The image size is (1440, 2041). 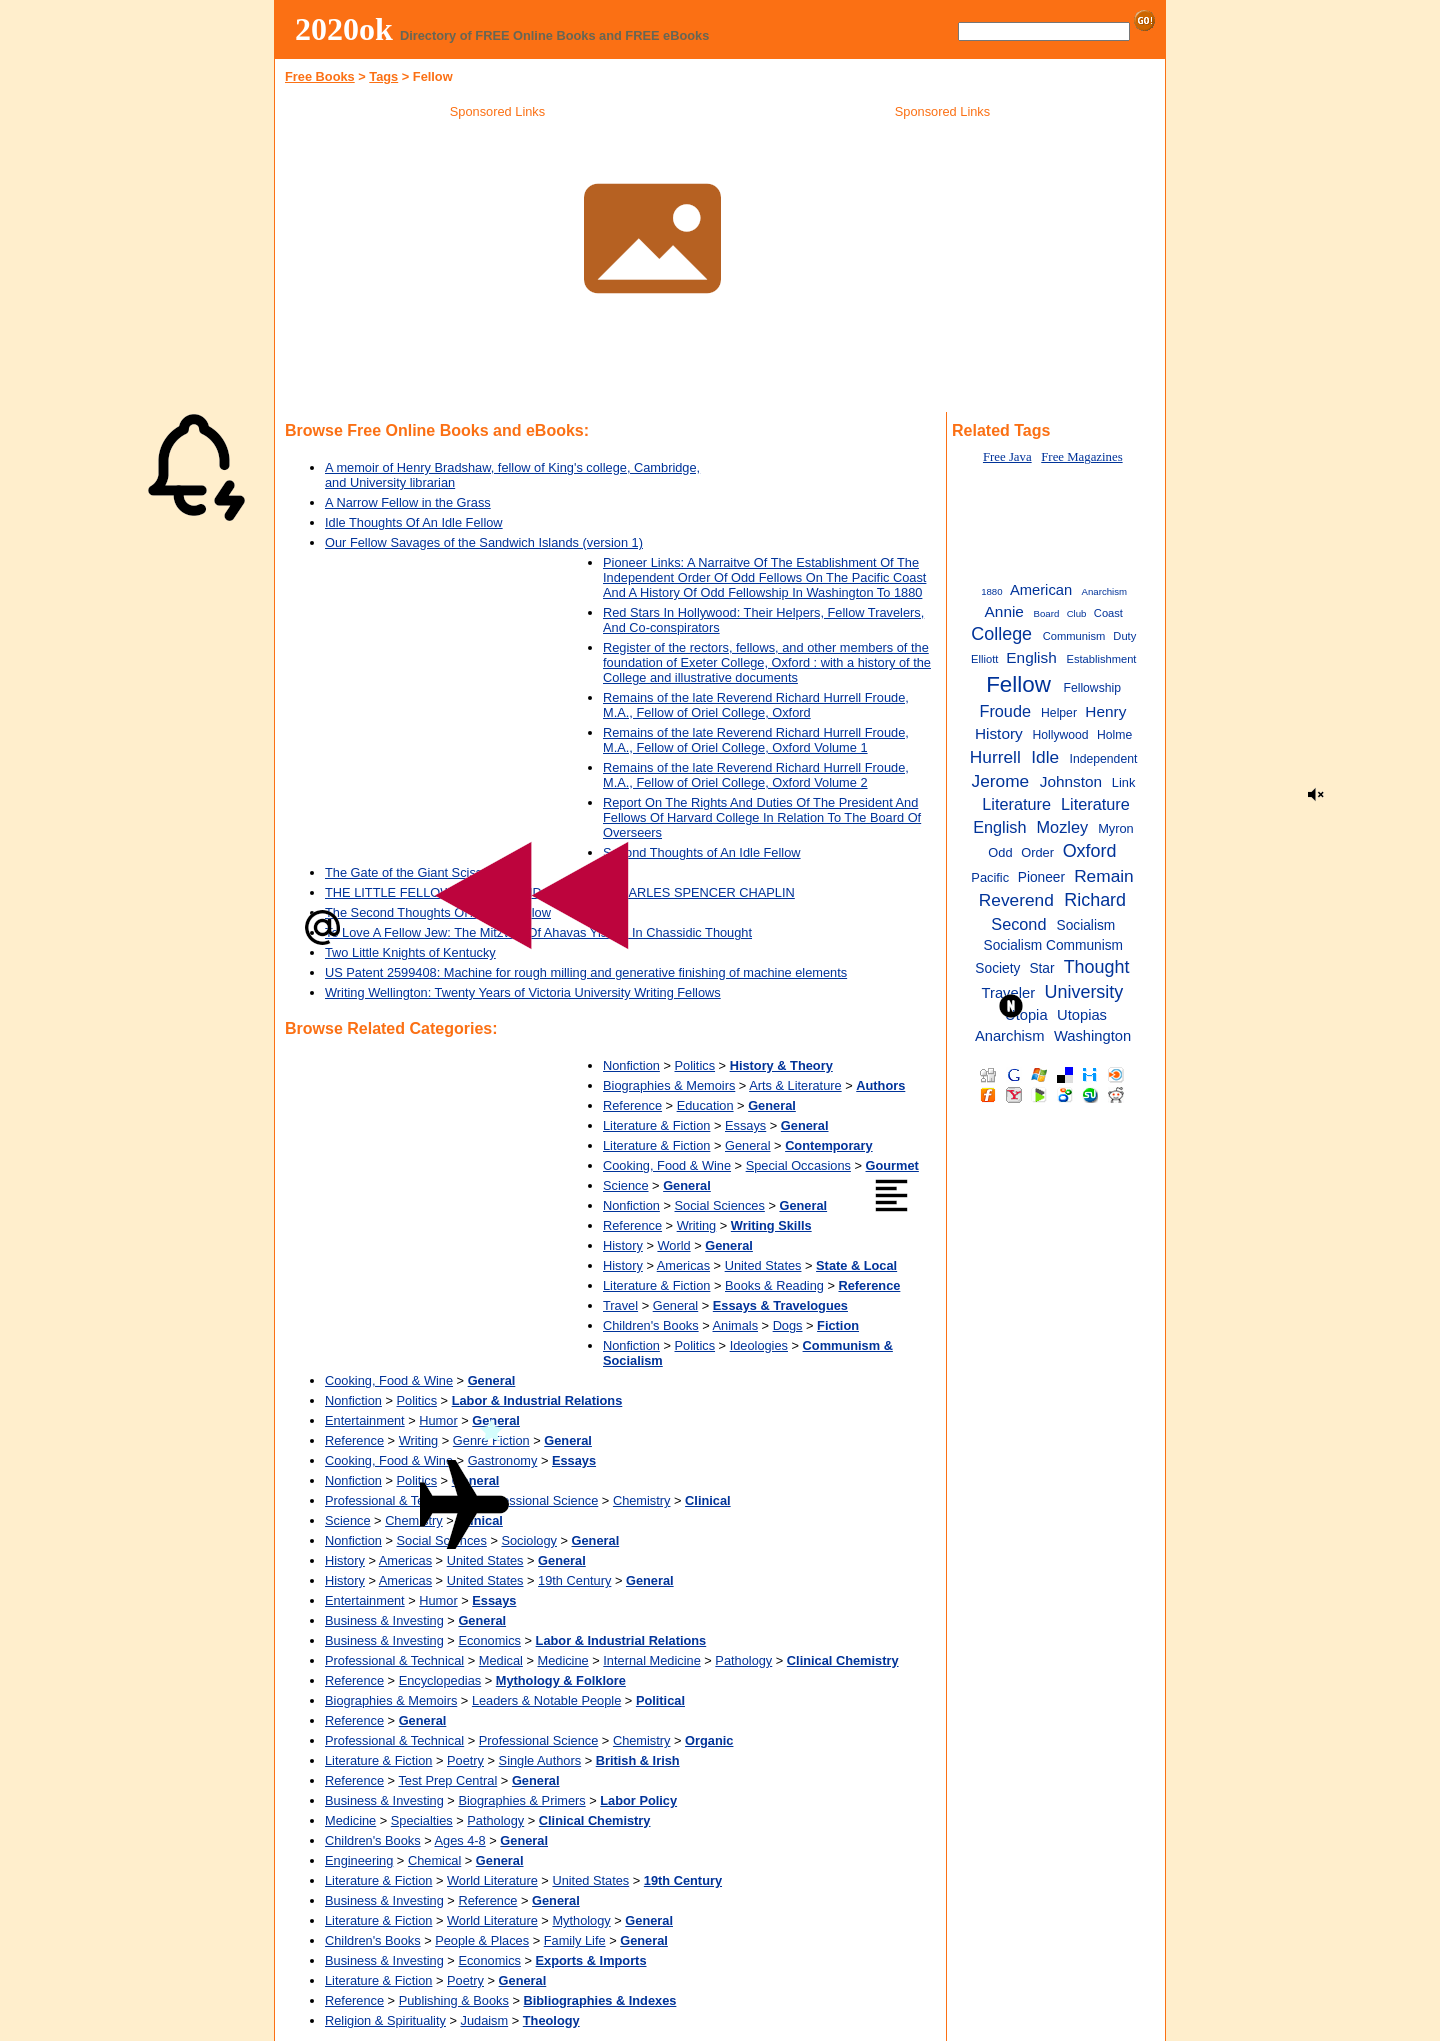 What do you see at coordinates (491, 1431) in the screenshot?
I see `add item to favorites` at bounding box center [491, 1431].